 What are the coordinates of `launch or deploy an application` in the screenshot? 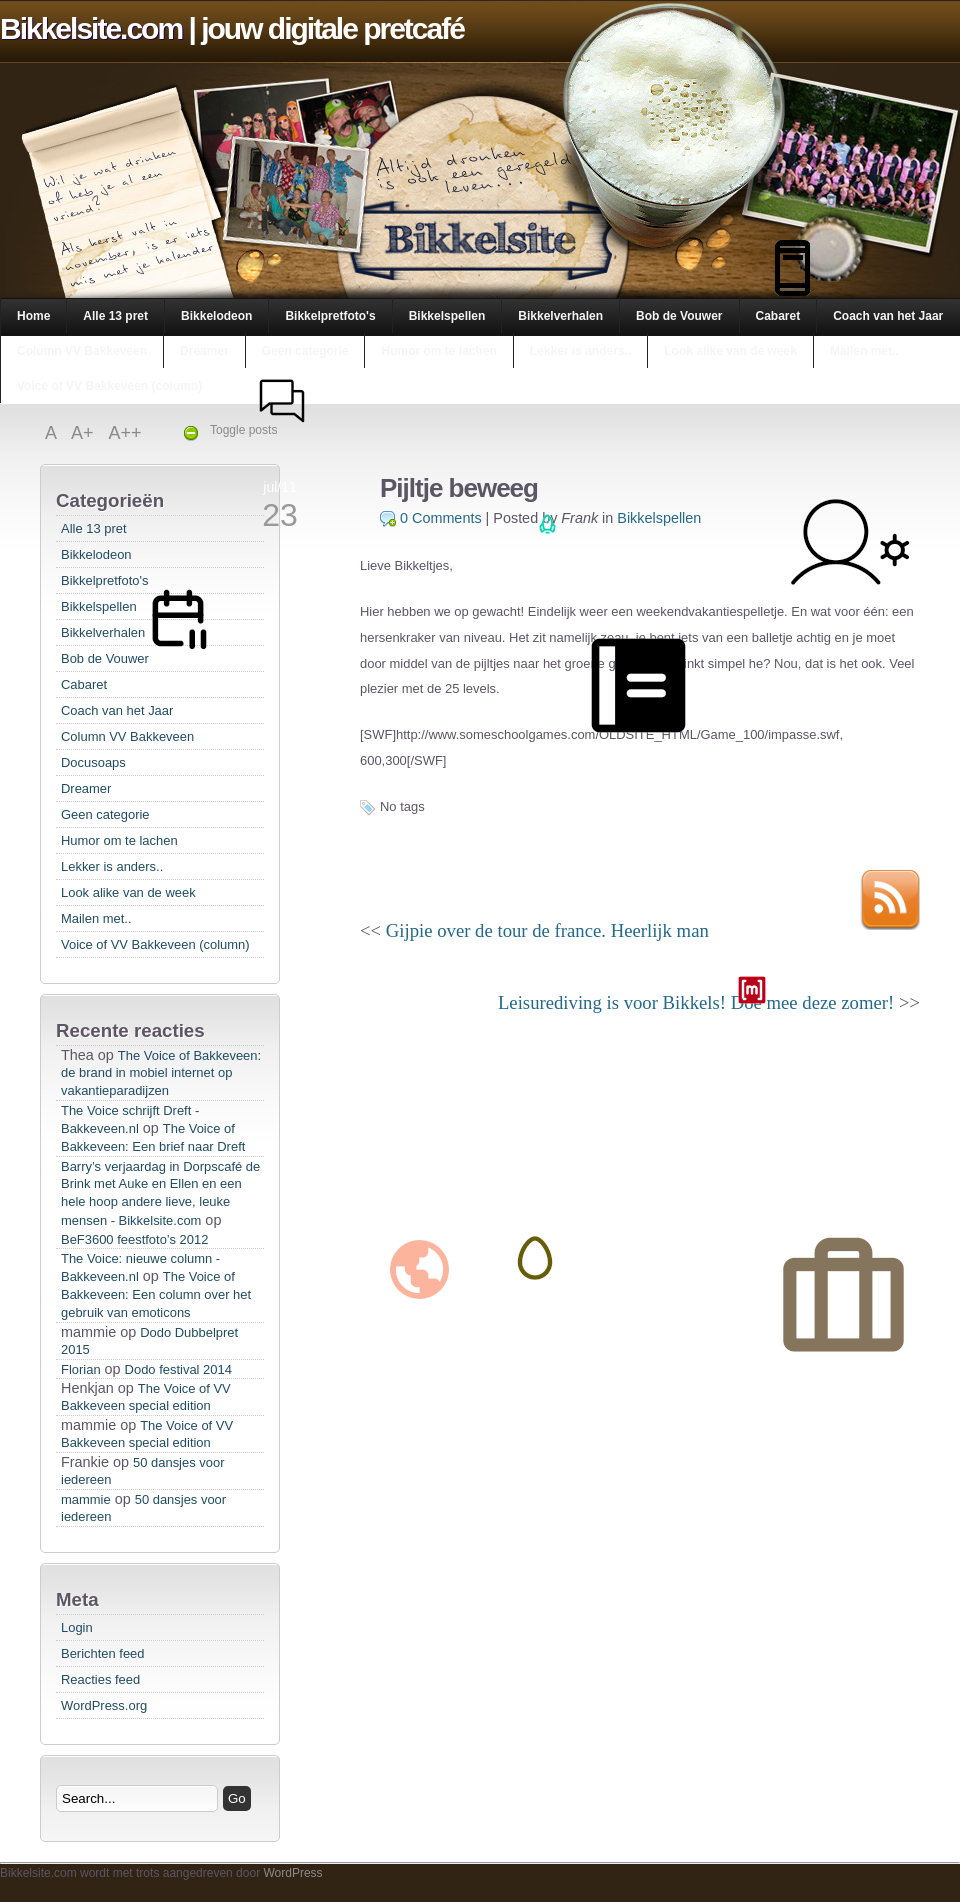 It's located at (547, 524).